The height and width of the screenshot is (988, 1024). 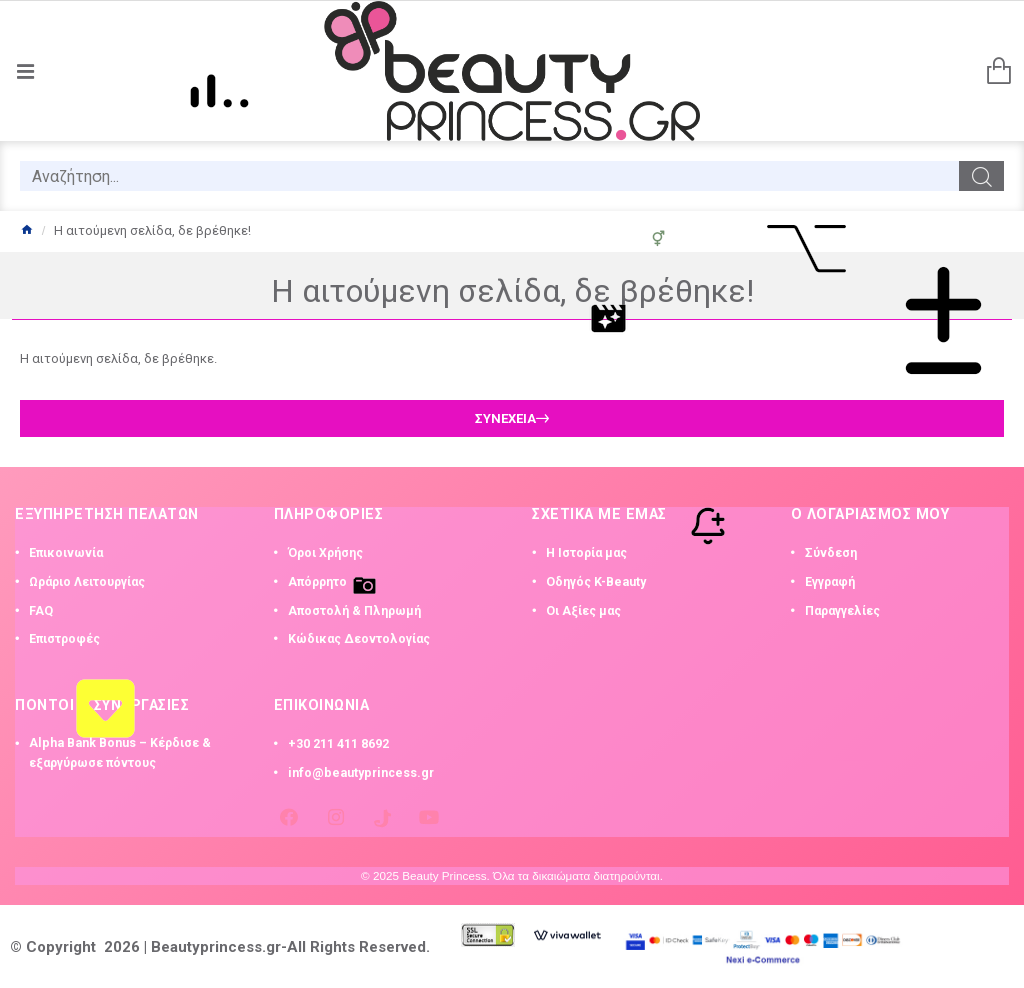 What do you see at coordinates (608, 318) in the screenshot?
I see `apply visual effects or filters to a video` at bounding box center [608, 318].